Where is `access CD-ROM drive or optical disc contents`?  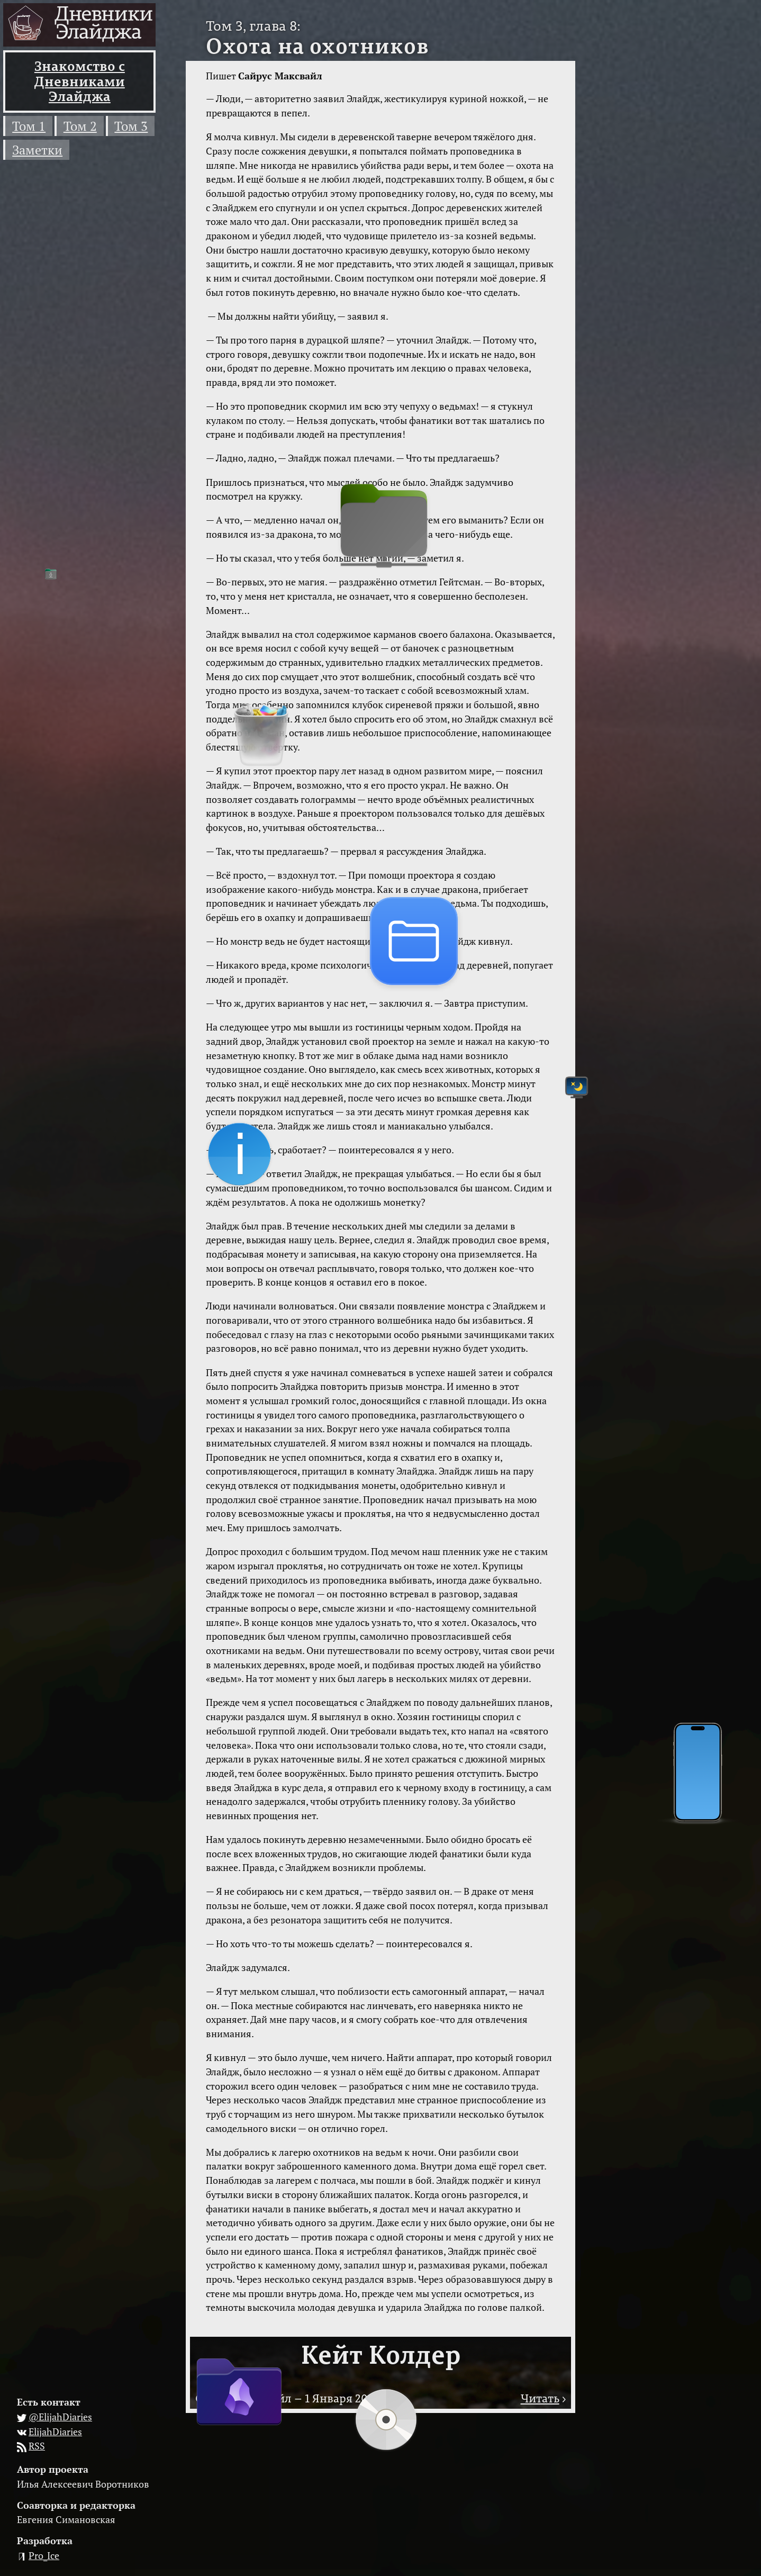 access CD-ROM drive or optical disc contents is located at coordinates (386, 2419).